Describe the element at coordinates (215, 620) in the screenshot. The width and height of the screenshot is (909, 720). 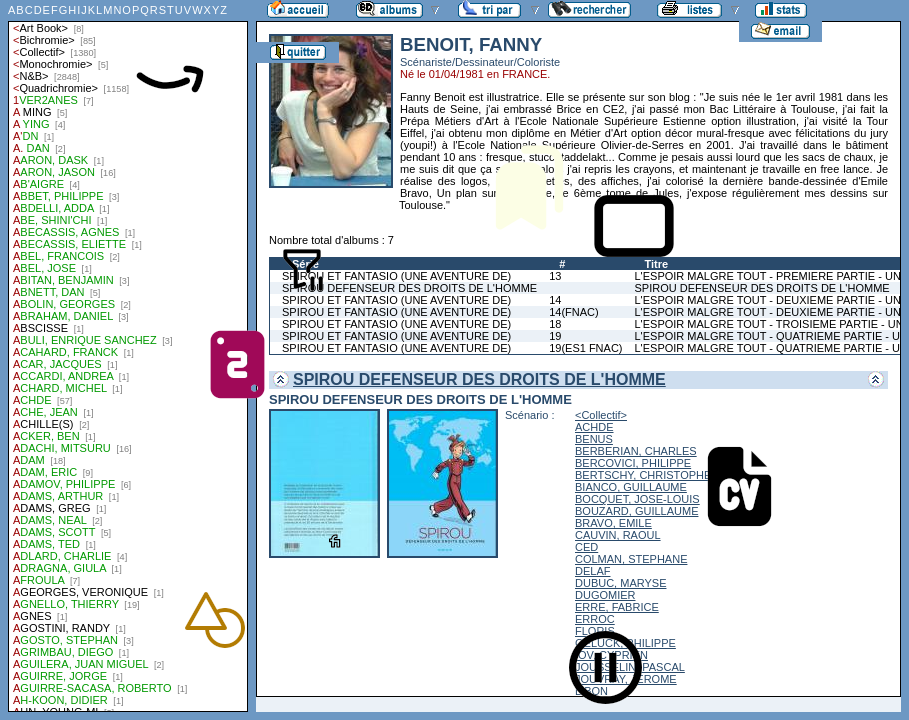
I see `access shape tools or drawing options` at that location.